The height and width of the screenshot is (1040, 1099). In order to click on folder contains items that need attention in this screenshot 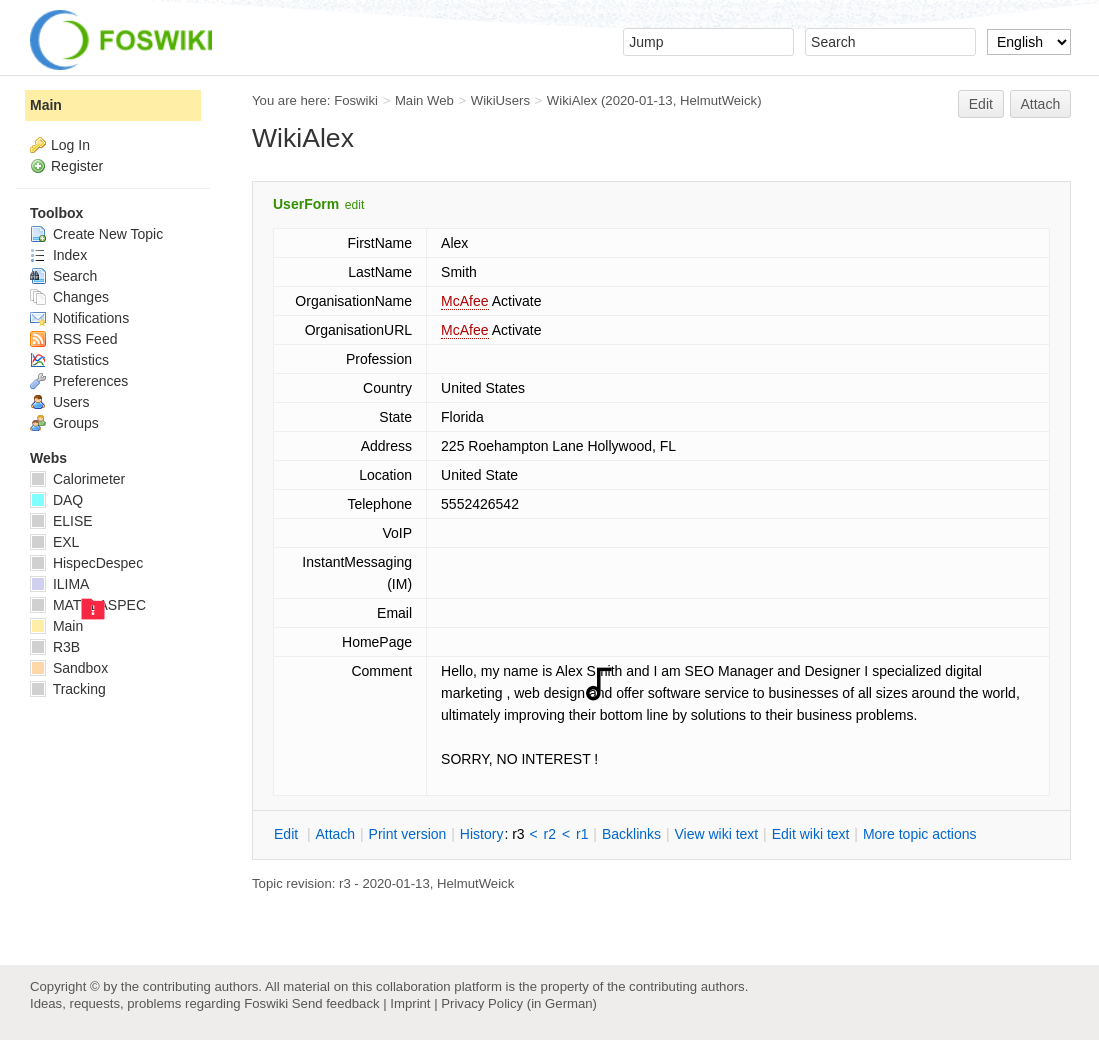, I will do `click(93, 609)`.